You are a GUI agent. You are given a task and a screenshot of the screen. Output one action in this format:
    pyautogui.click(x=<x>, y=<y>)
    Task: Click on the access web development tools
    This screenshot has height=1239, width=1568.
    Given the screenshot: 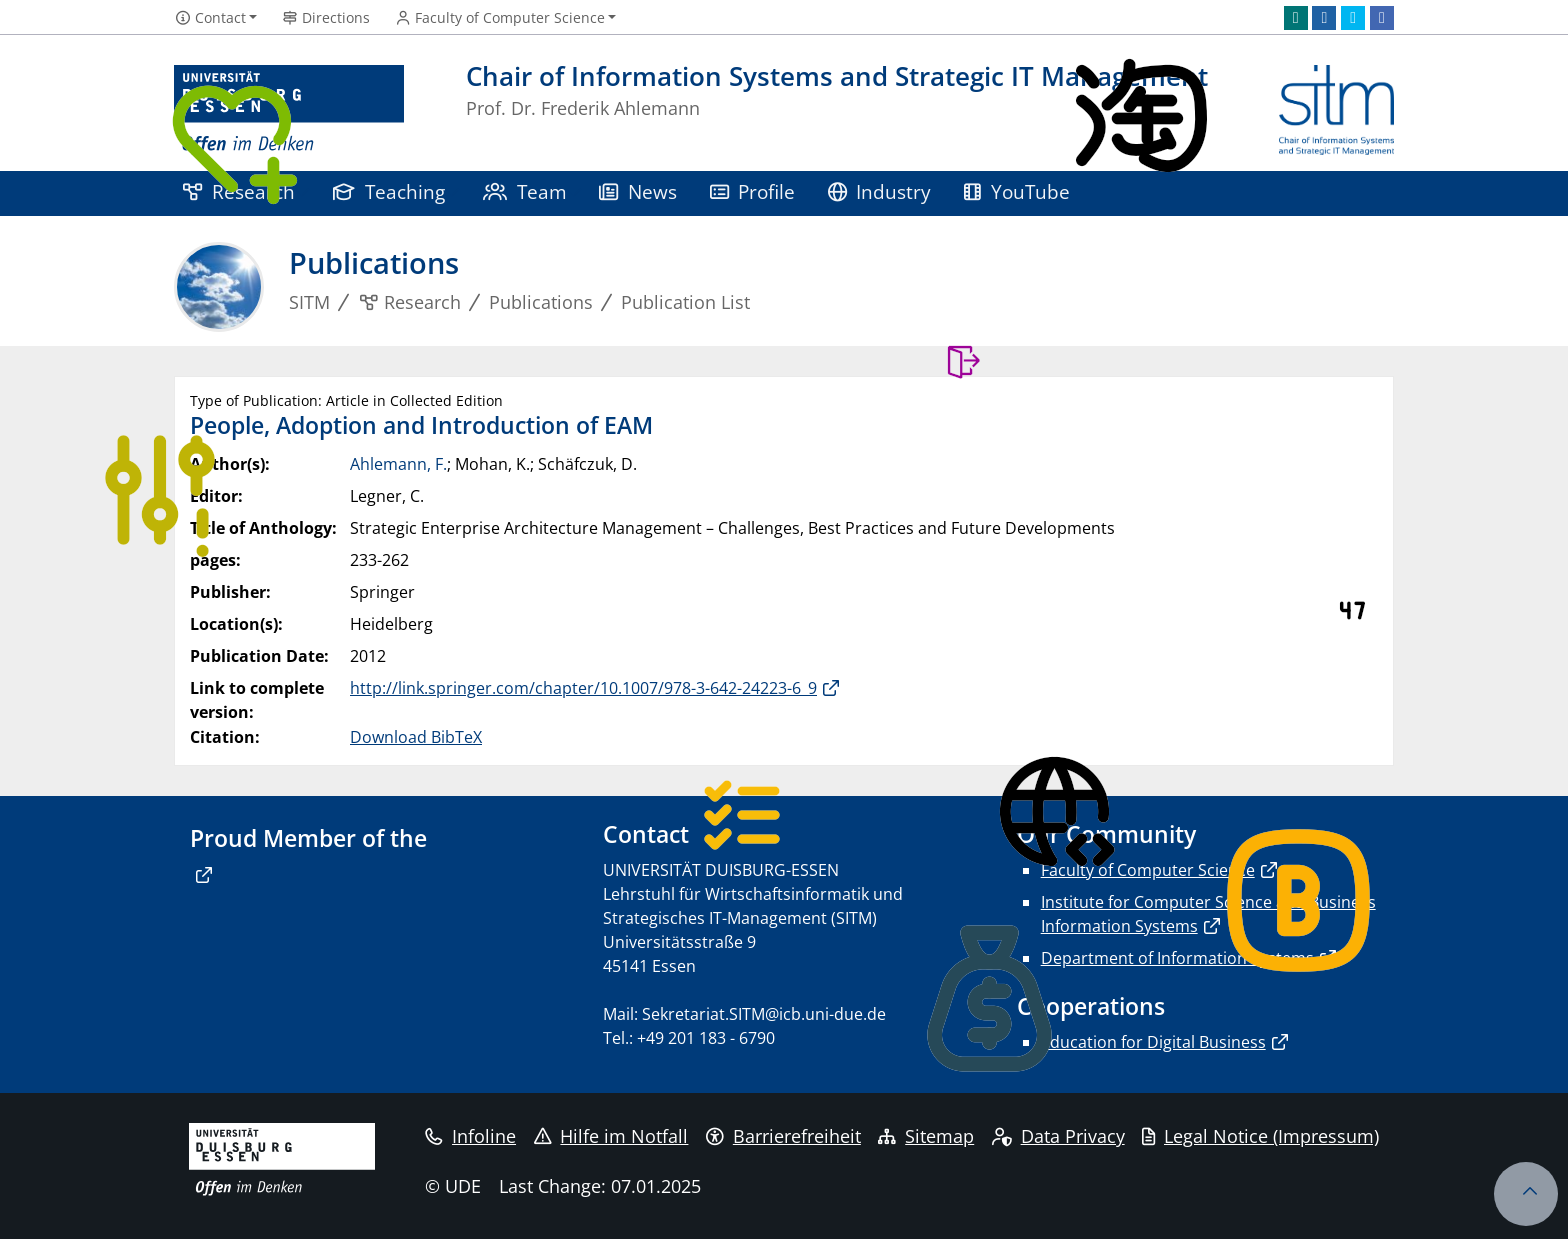 What is the action you would take?
    pyautogui.click(x=1054, y=811)
    